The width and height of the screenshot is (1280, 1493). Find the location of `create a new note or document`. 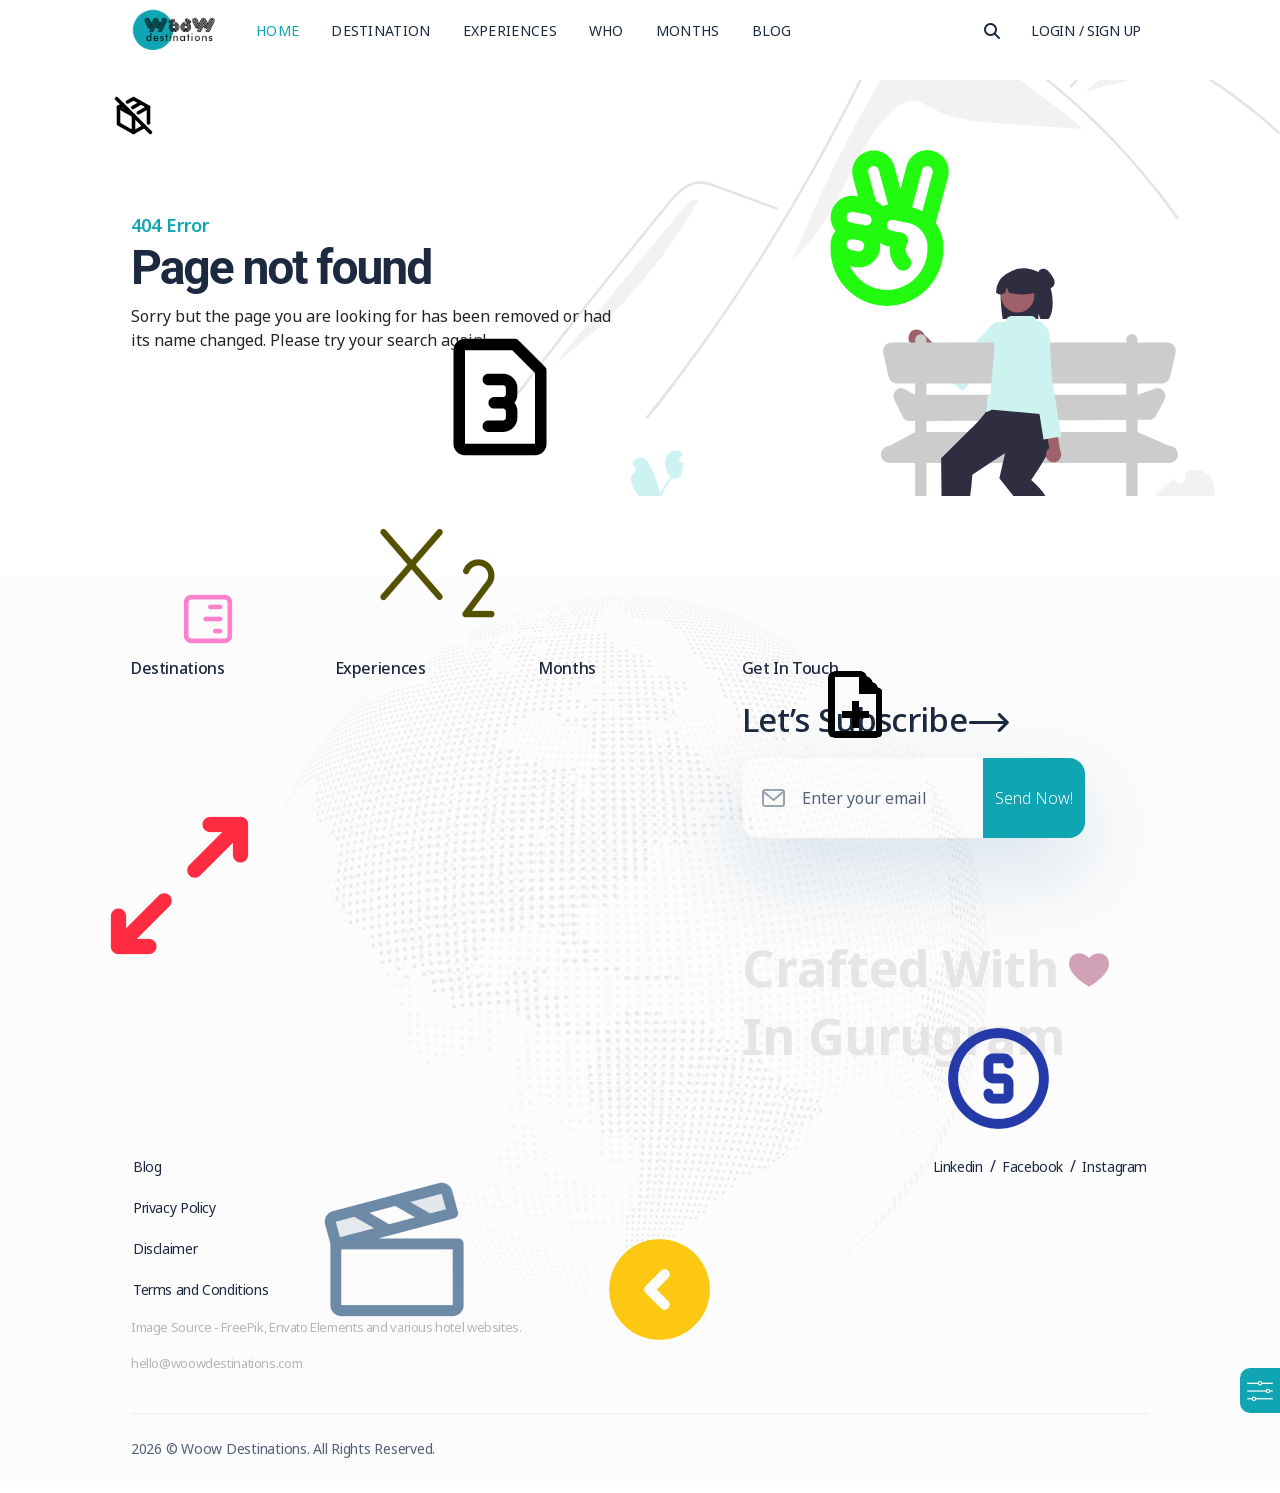

create a new note or document is located at coordinates (855, 704).